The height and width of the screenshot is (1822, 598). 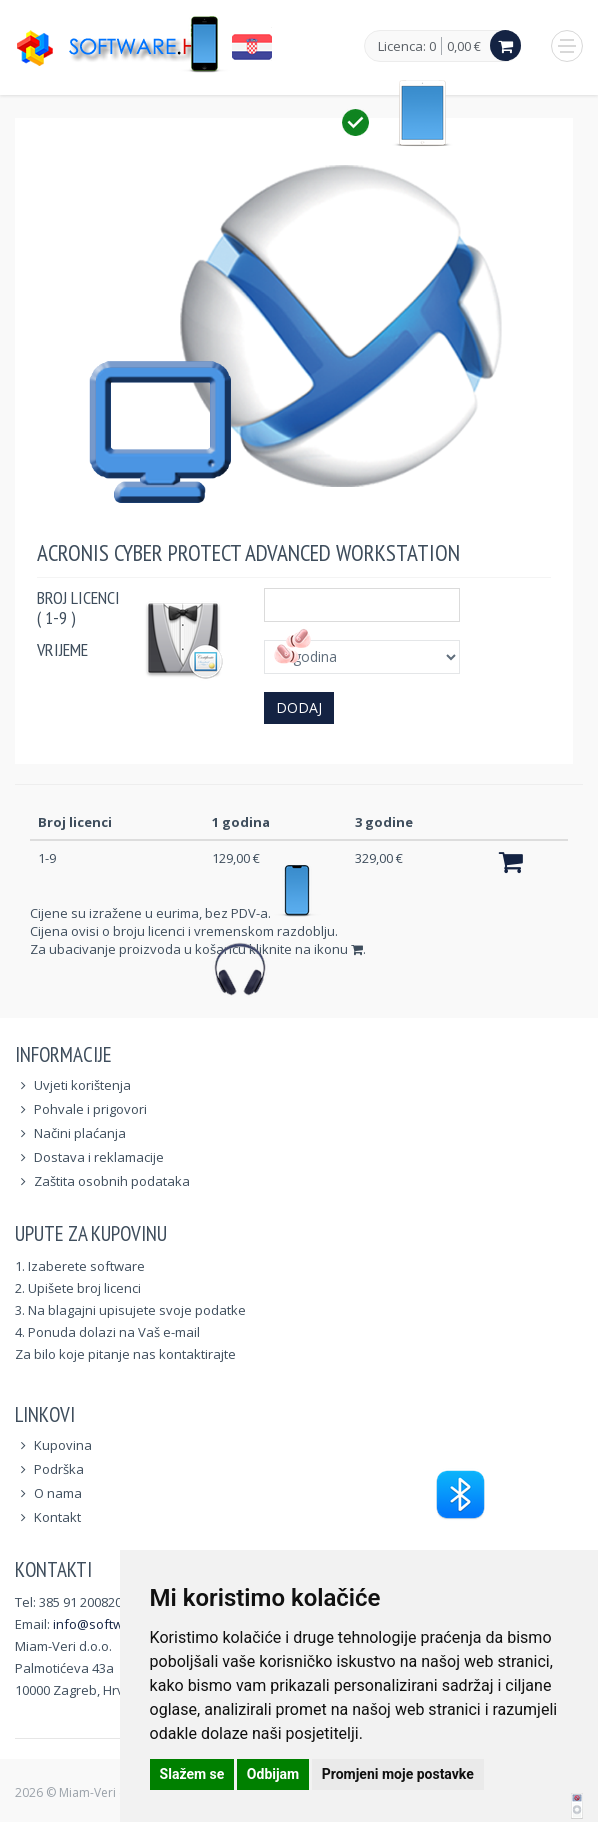 I want to click on iPod nano device (white) with sync or connection error, so click(x=577, y=1806).